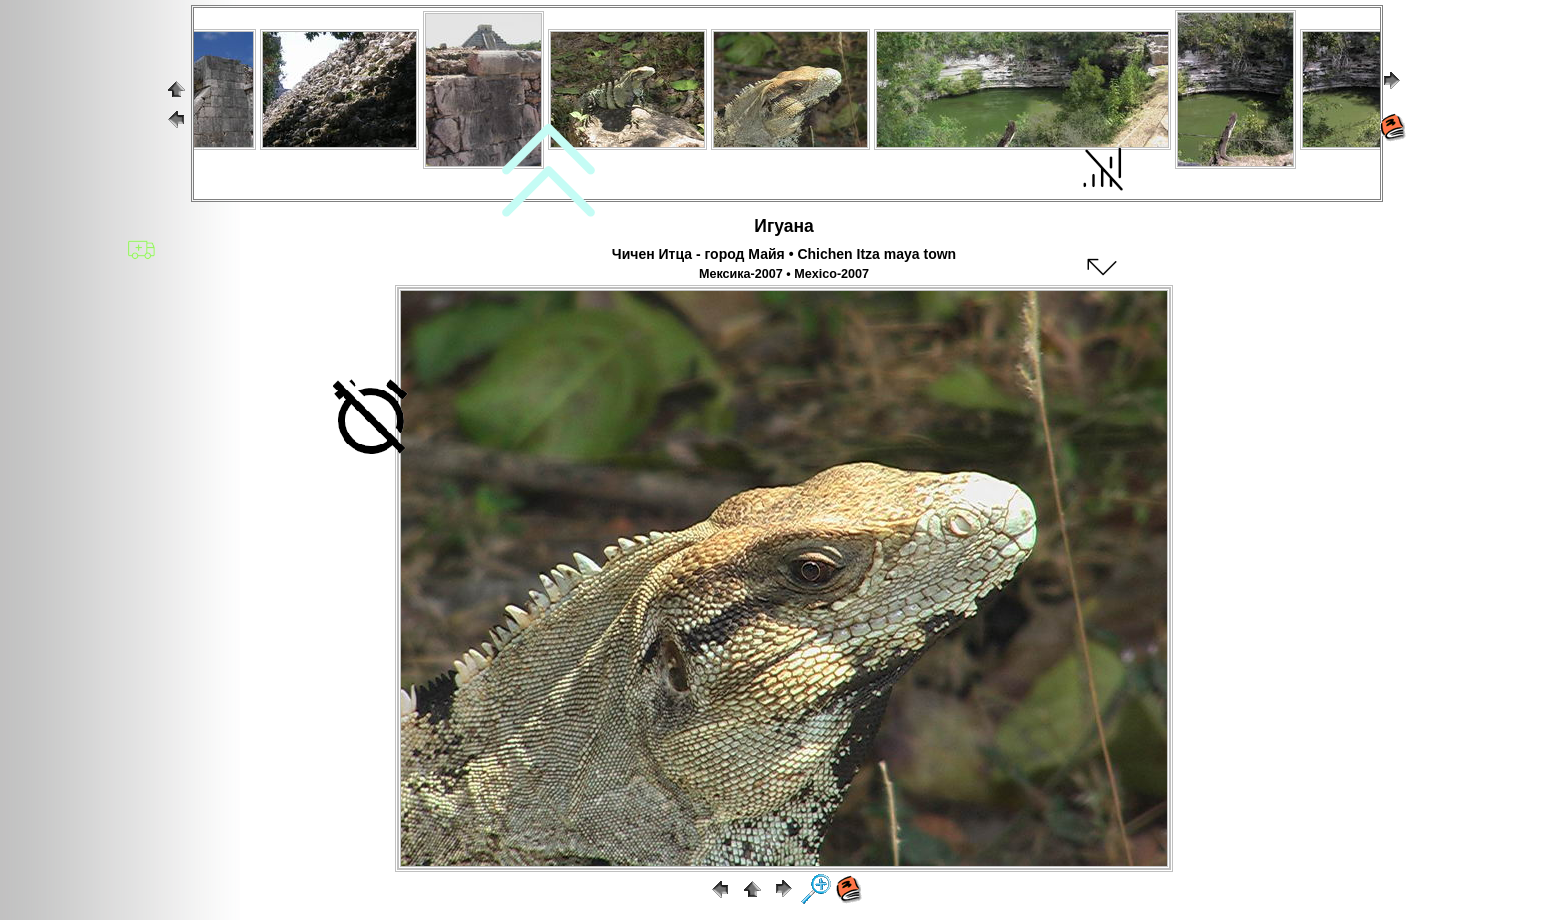 Image resolution: width=1568 pixels, height=920 pixels. I want to click on scroll to top of page, so click(548, 174).